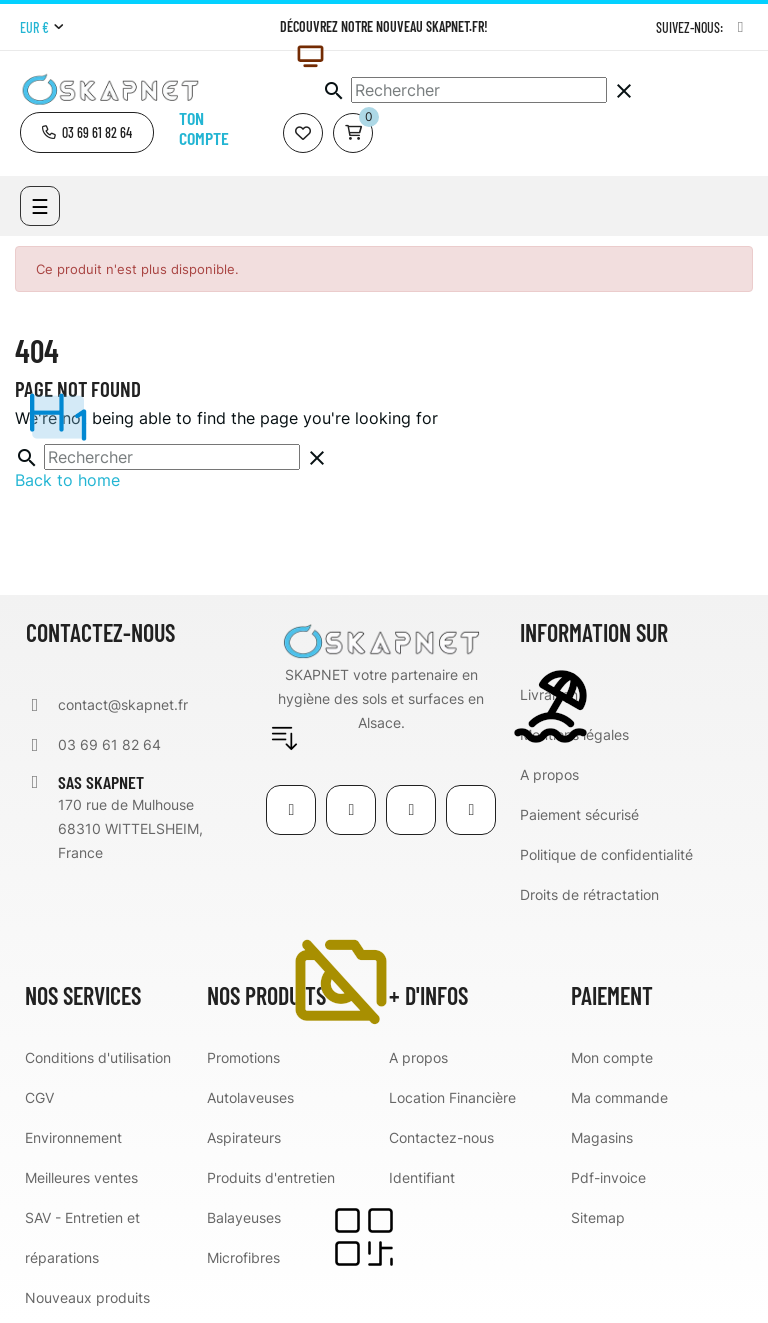 This screenshot has height=1323, width=768. What do you see at coordinates (310, 55) in the screenshot?
I see `access tv or video streaming` at bounding box center [310, 55].